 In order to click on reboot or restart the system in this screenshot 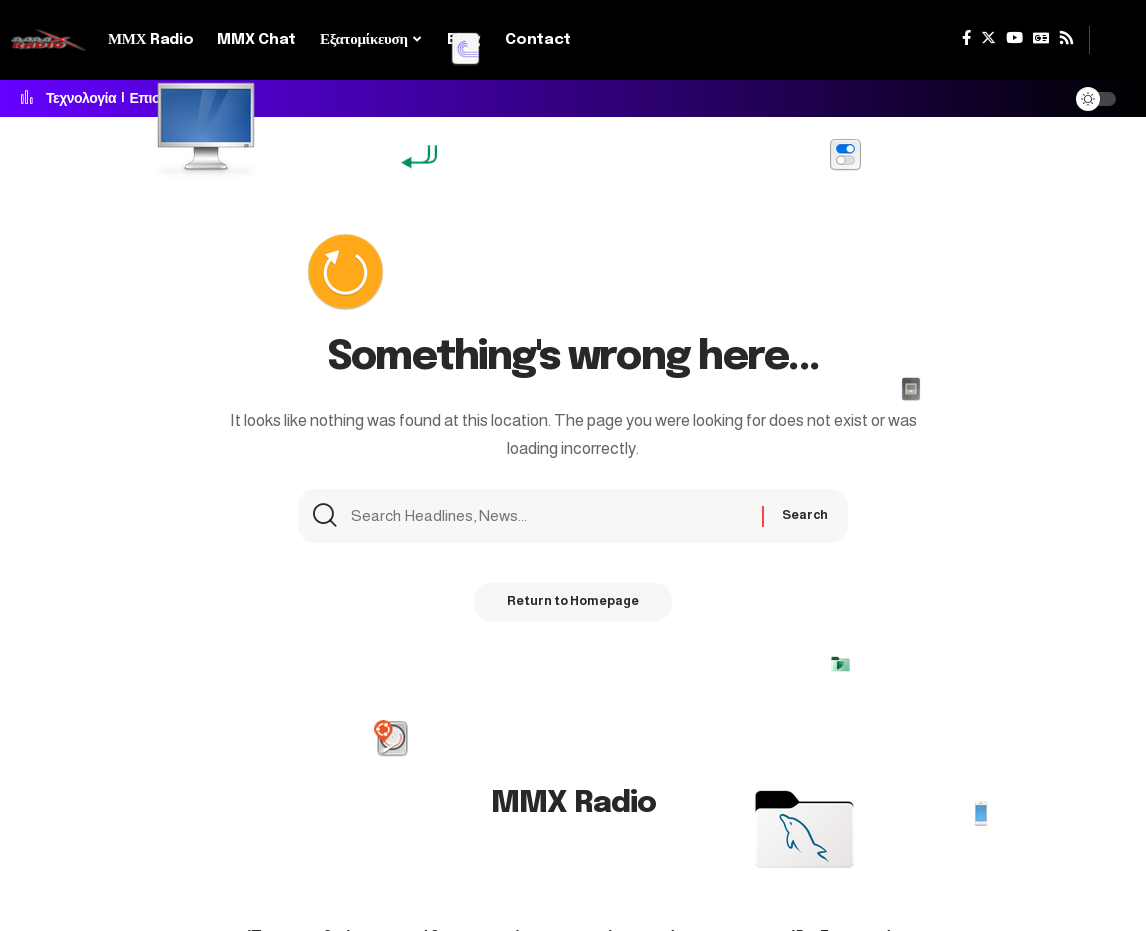, I will do `click(345, 271)`.